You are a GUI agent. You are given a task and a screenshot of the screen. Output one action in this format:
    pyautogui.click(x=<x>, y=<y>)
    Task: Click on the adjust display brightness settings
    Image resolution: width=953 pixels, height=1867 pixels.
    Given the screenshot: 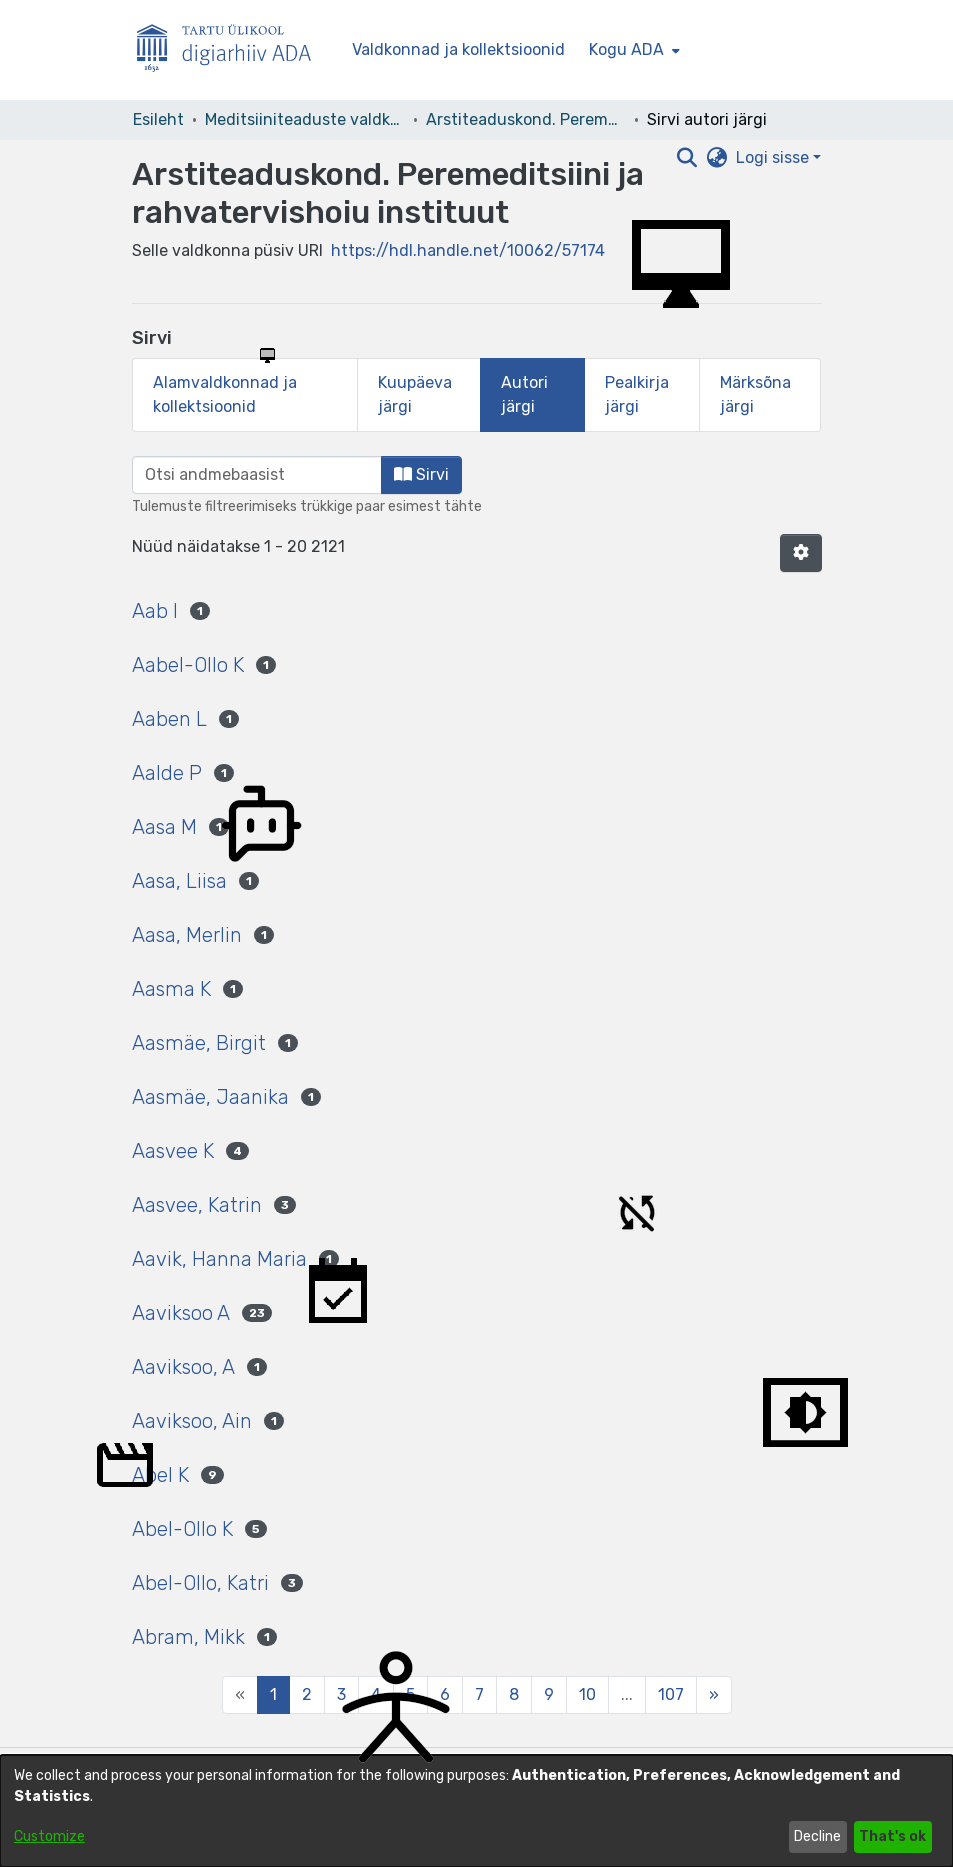 What is the action you would take?
    pyautogui.click(x=805, y=1412)
    